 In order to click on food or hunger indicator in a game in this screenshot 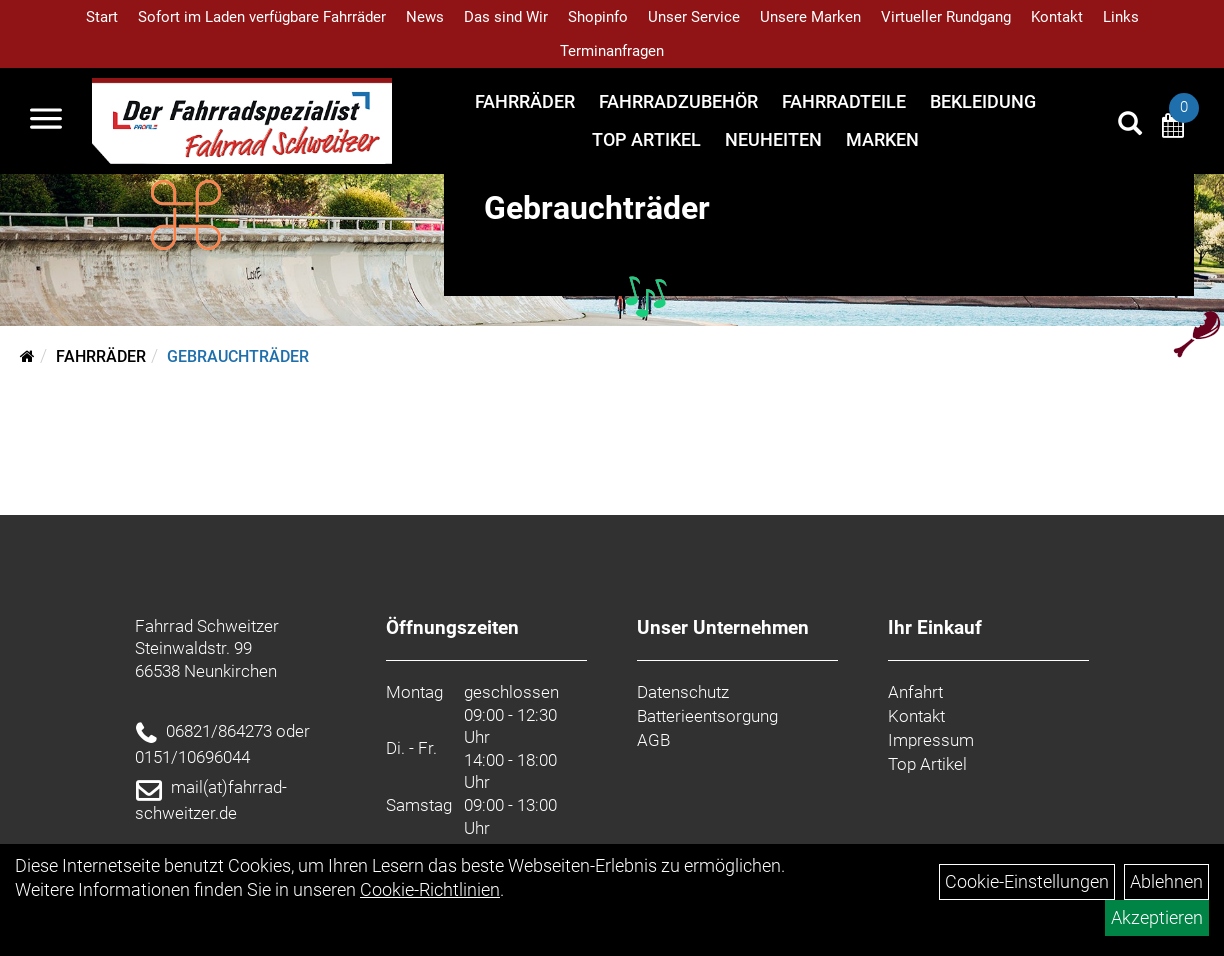, I will do `click(1197, 334)`.